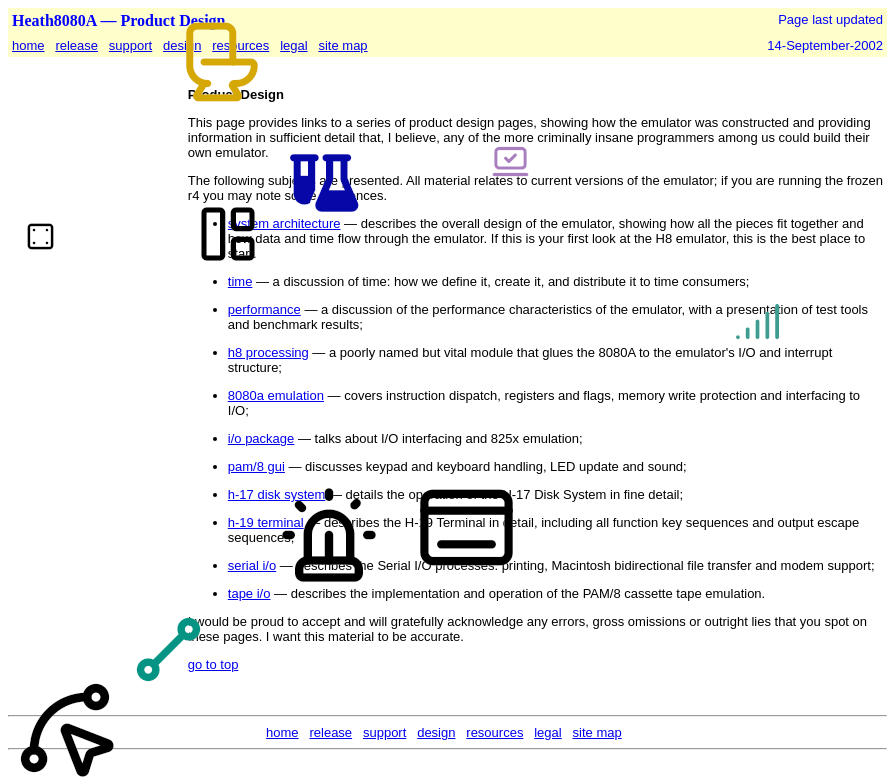  Describe the element at coordinates (228, 234) in the screenshot. I see `toggle left sidebar panel` at that location.